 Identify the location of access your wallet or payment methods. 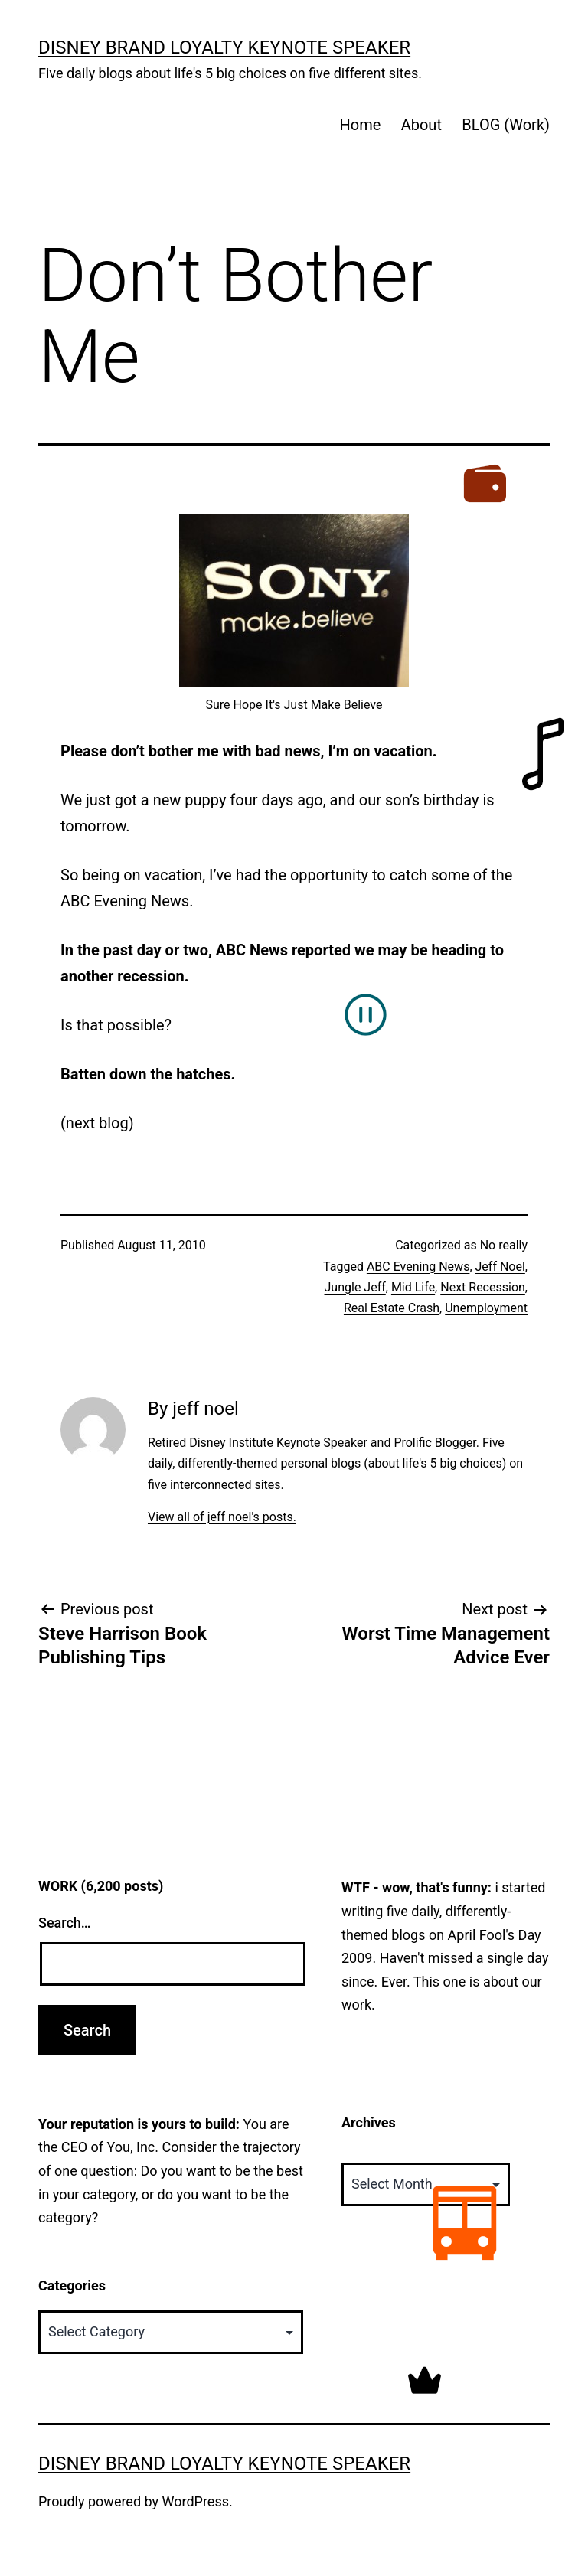
(485, 484).